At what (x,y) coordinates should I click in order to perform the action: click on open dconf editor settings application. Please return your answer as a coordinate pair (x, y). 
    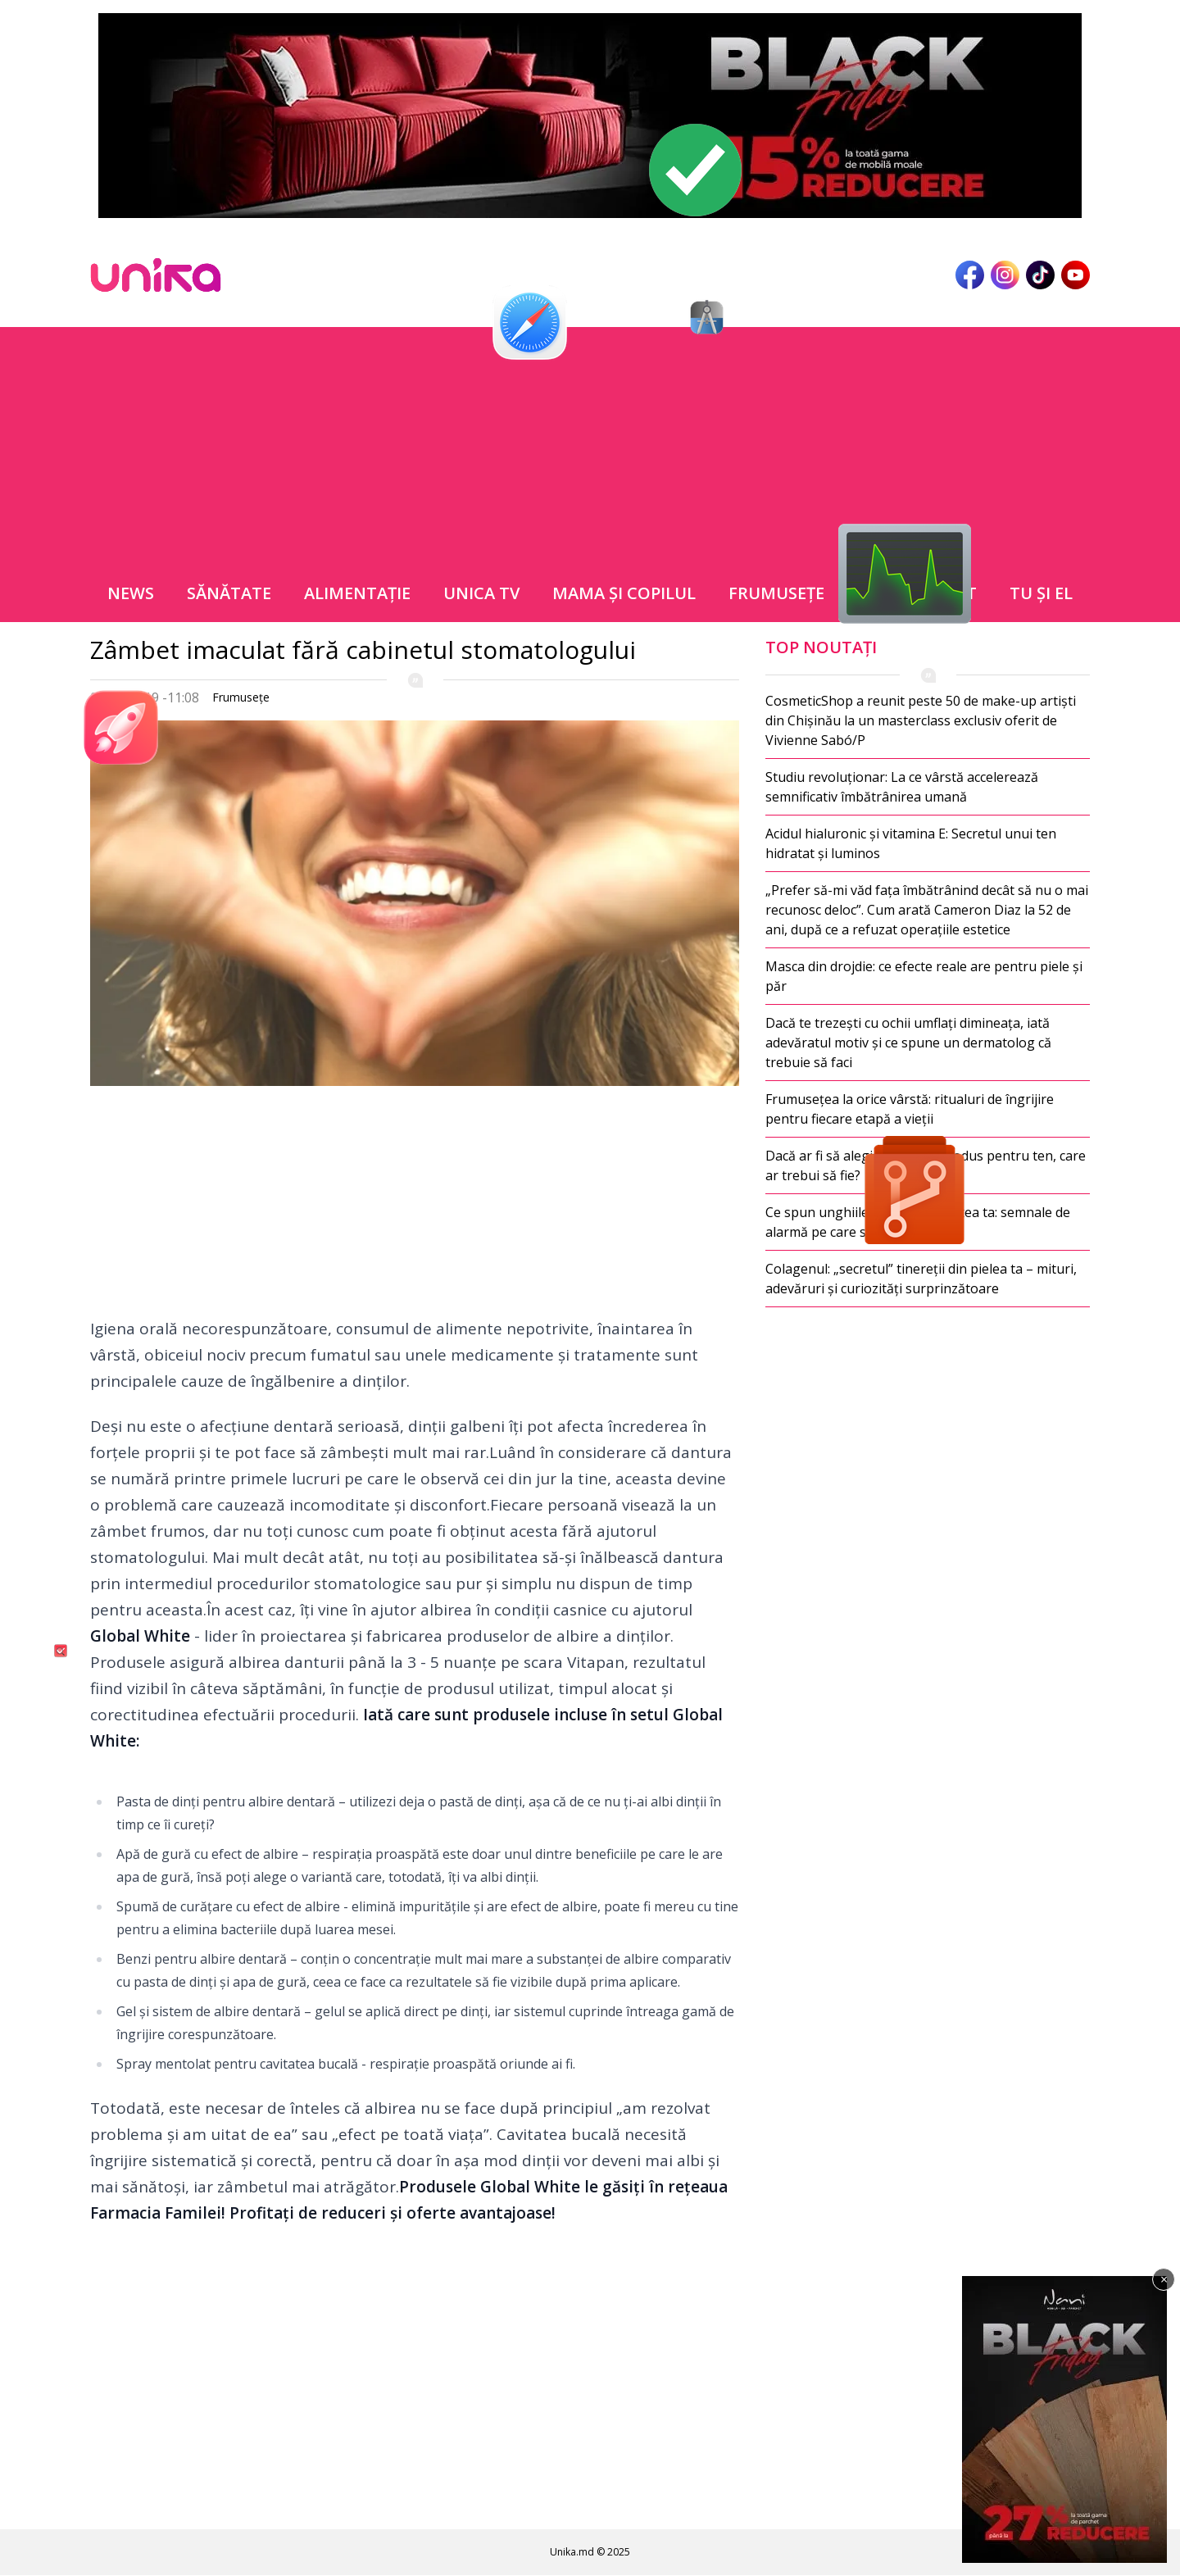
    Looking at the image, I should click on (61, 1651).